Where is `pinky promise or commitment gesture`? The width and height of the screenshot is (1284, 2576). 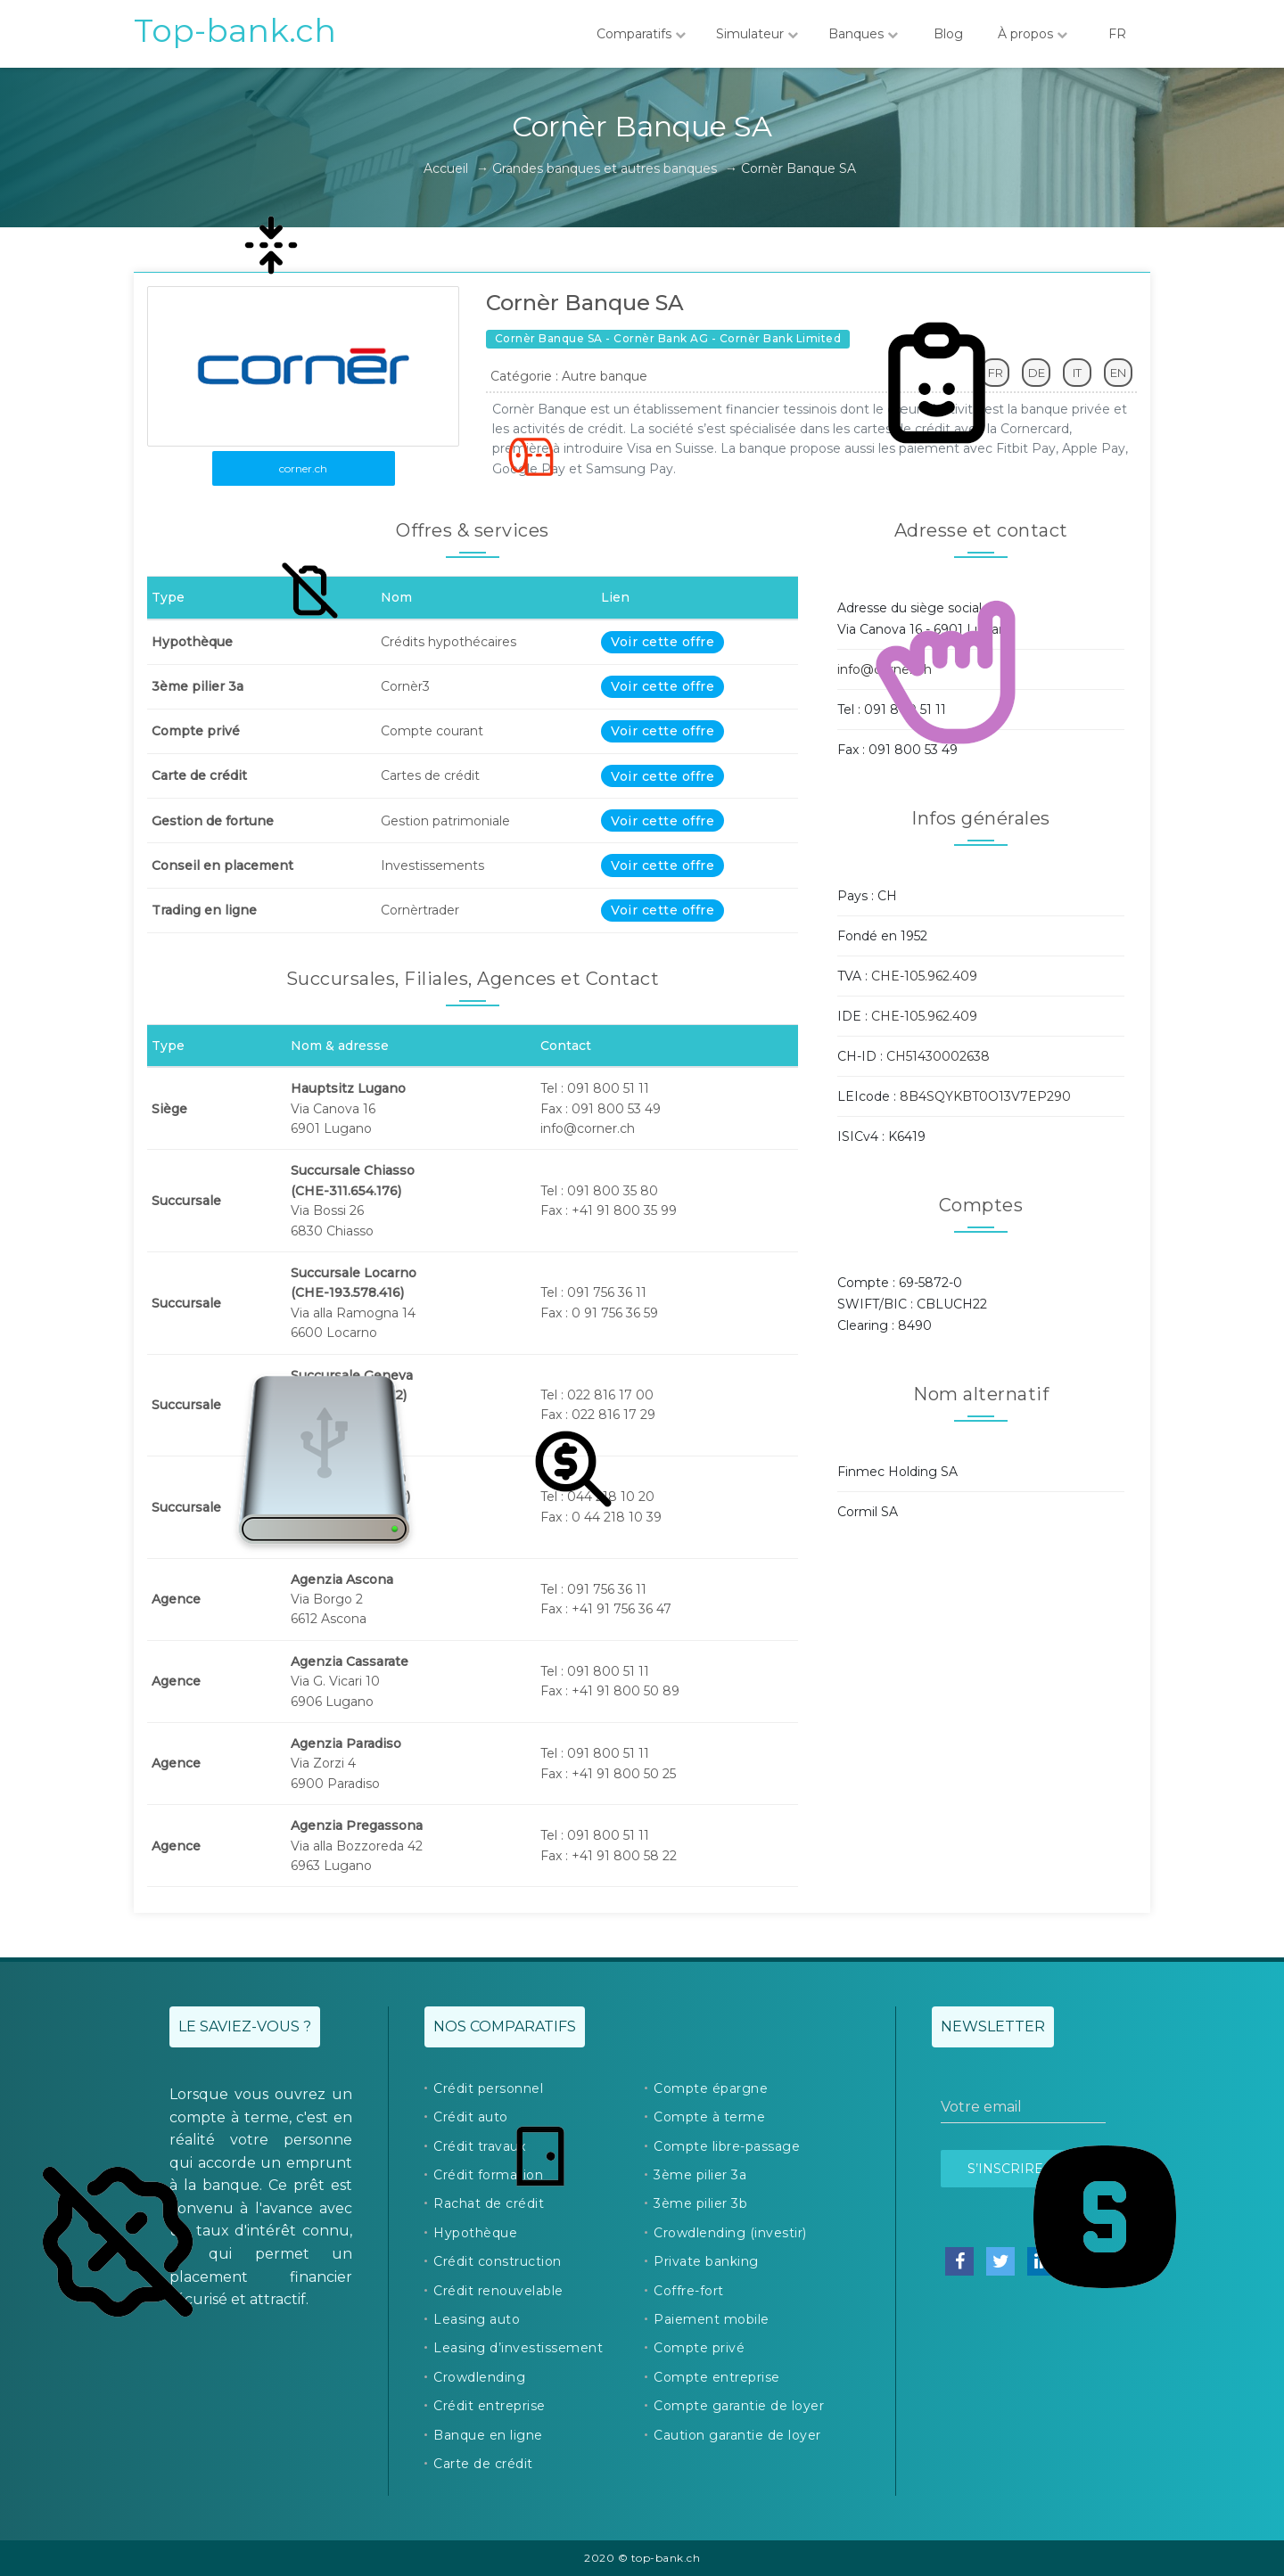
pinky promise or commitment gesture is located at coordinates (947, 660).